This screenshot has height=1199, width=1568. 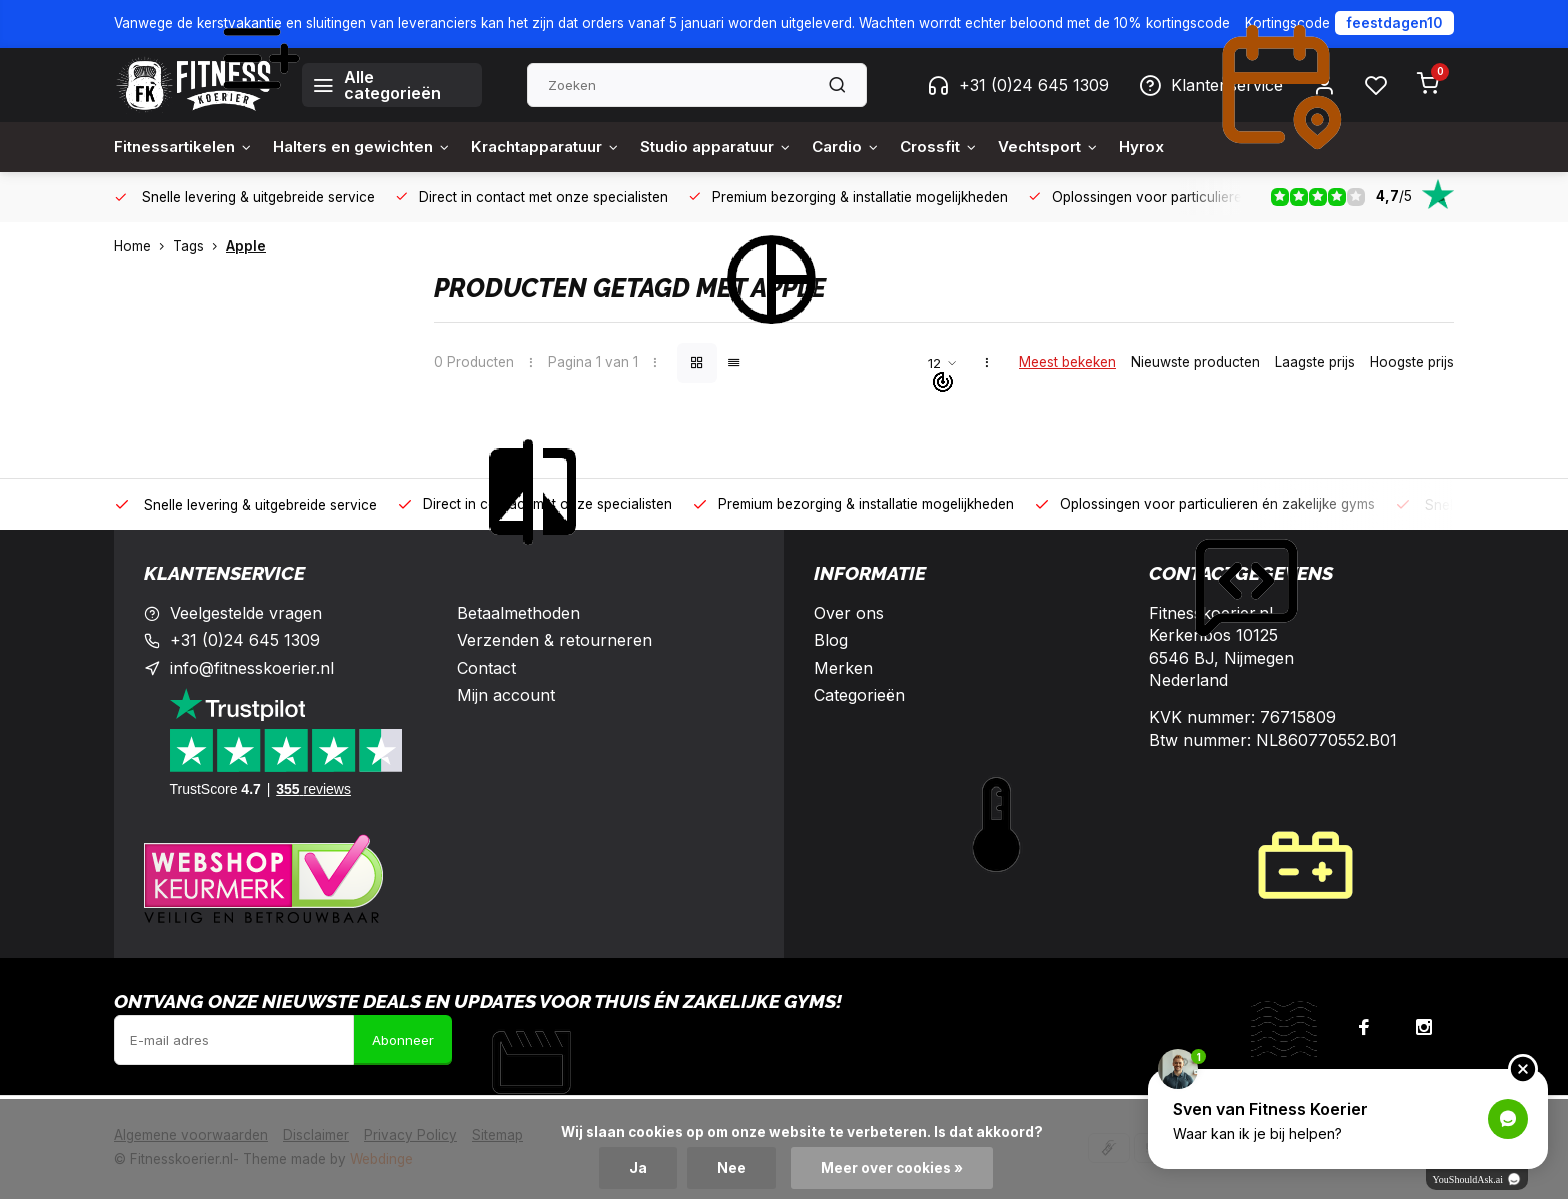 What do you see at coordinates (533, 492) in the screenshot?
I see `compare two images side by side` at bounding box center [533, 492].